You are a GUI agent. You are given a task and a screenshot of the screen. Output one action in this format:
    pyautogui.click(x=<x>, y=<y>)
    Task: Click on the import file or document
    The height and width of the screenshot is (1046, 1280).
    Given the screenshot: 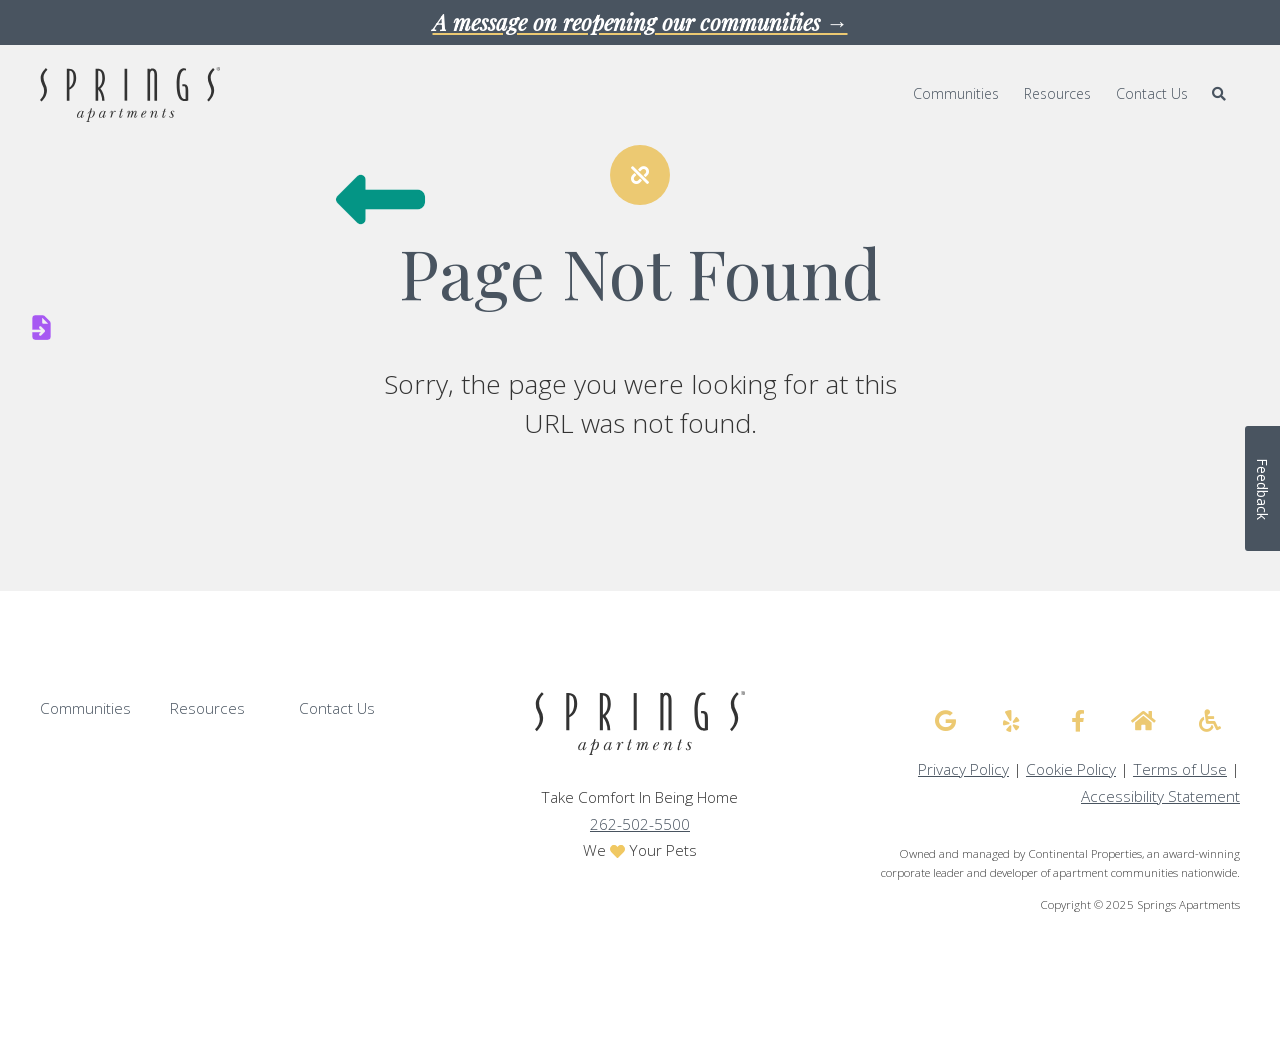 What is the action you would take?
    pyautogui.click(x=41, y=327)
    